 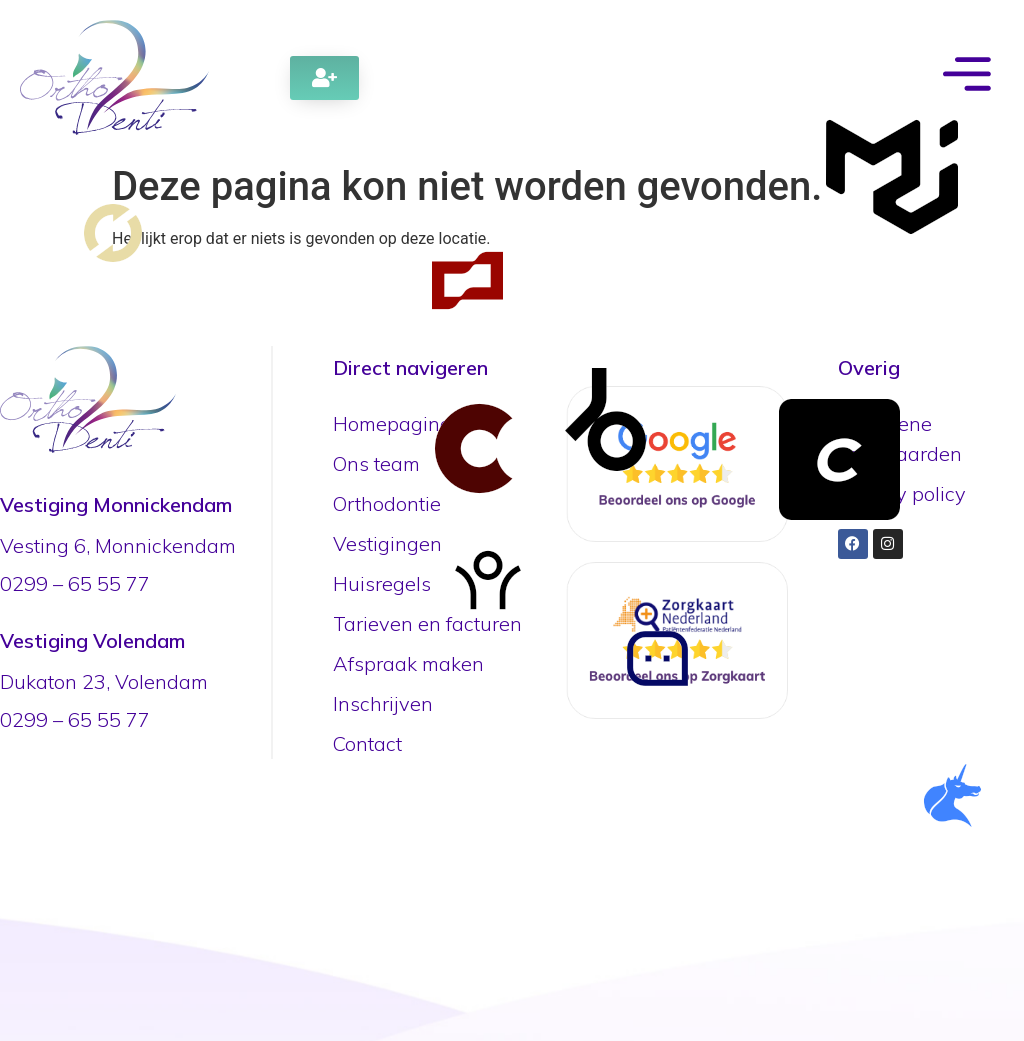 I want to click on MUI (Material UI) brand logo, so click(x=892, y=177).